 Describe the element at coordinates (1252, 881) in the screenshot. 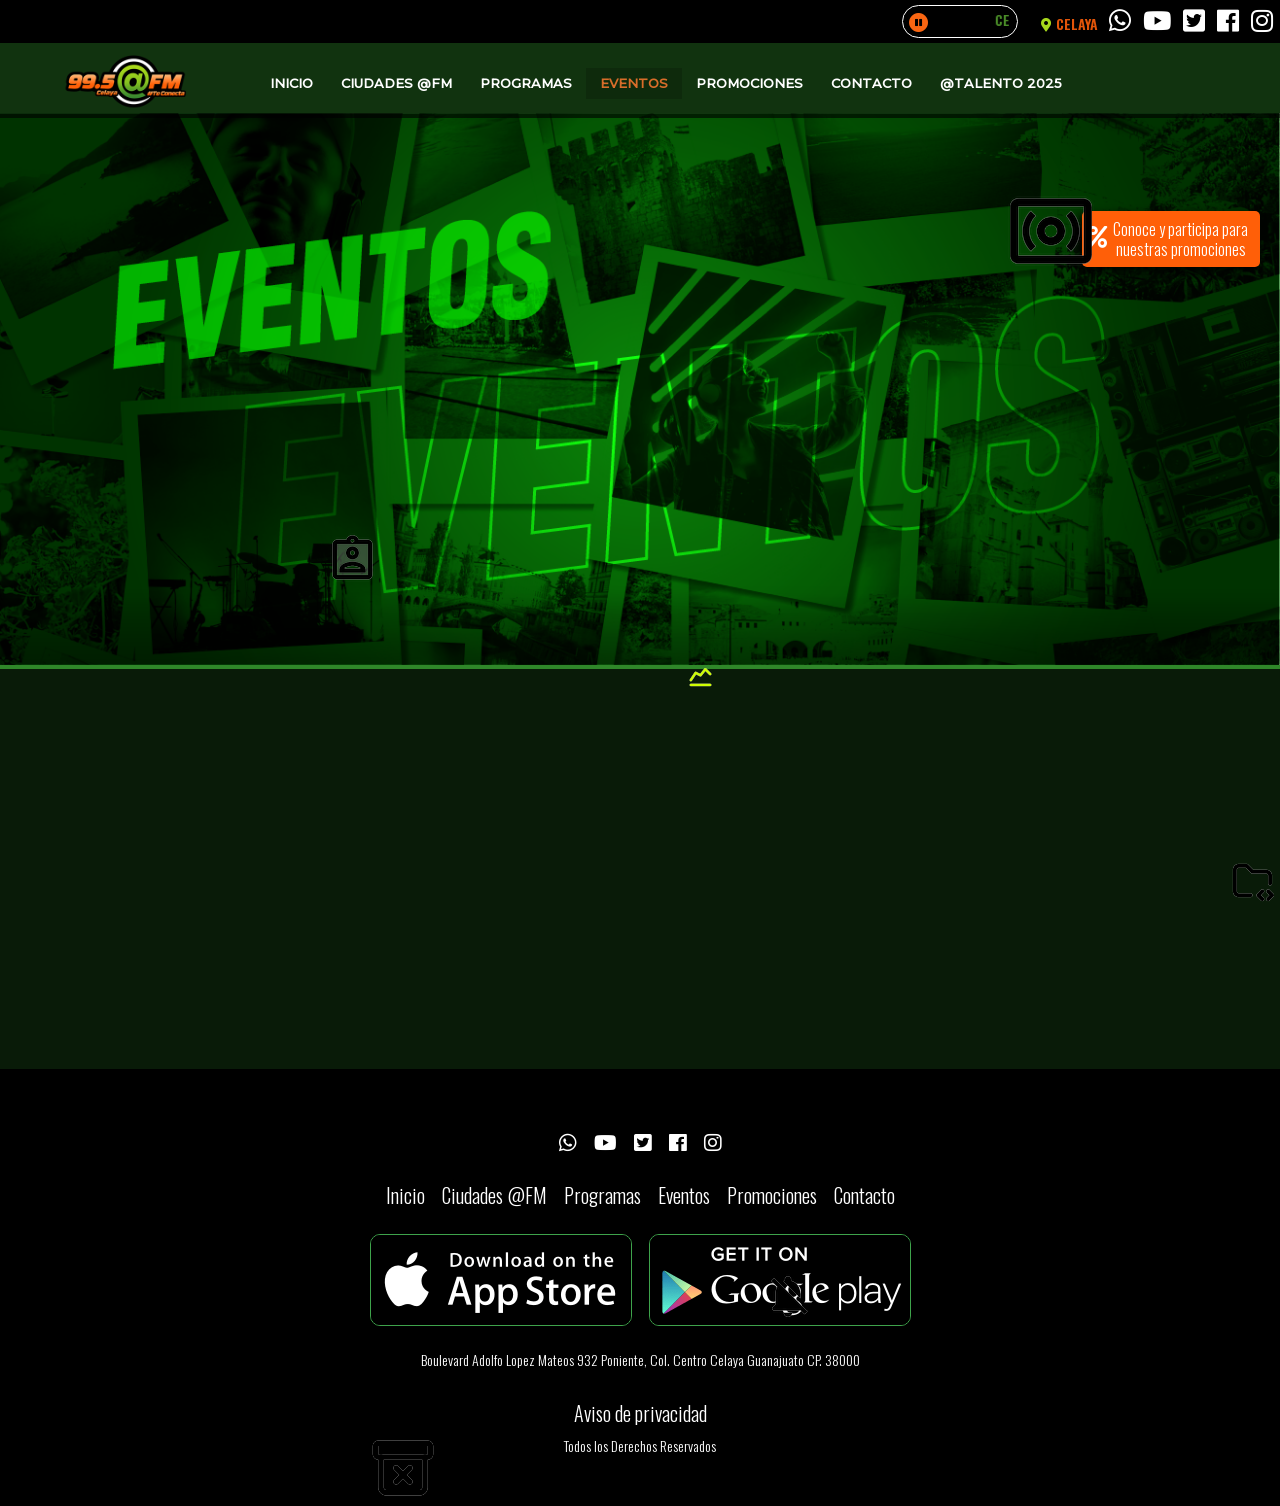

I see `open code projects folder` at that location.